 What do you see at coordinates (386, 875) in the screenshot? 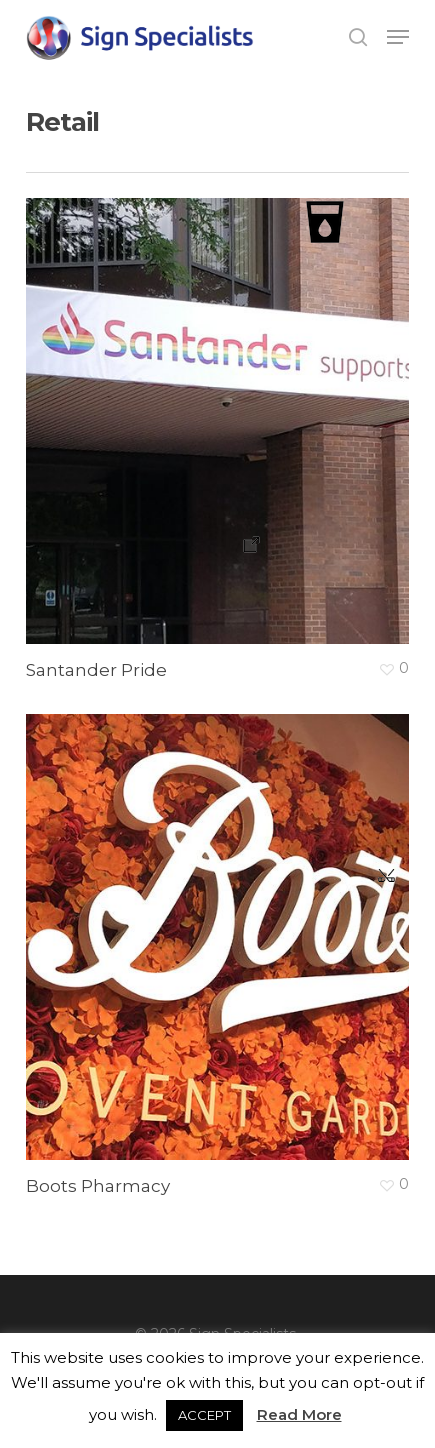
I see `view hockey sports content` at bounding box center [386, 875].